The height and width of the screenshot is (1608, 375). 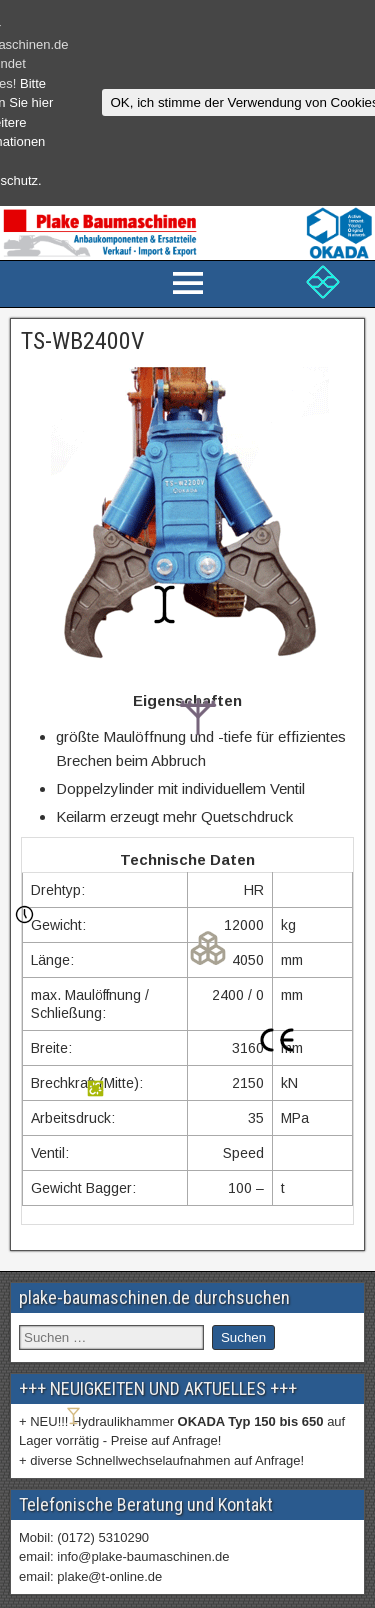 What do you see at coordinates (323, 282) in the screenshot?
I see `access pix instant payment services` at bounding box center [323, 282].